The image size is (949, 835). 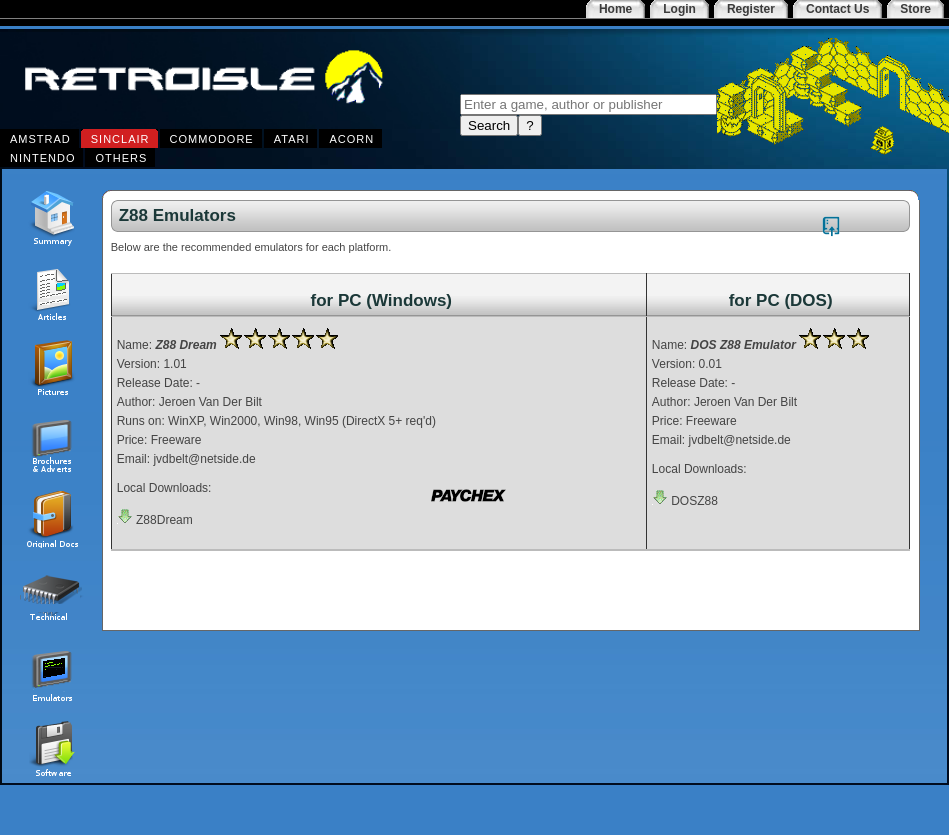 What do you see at coordinates (468, 495) in the screenshot?
I see `access Paychex payroll services` at bounding box center [468, 495].